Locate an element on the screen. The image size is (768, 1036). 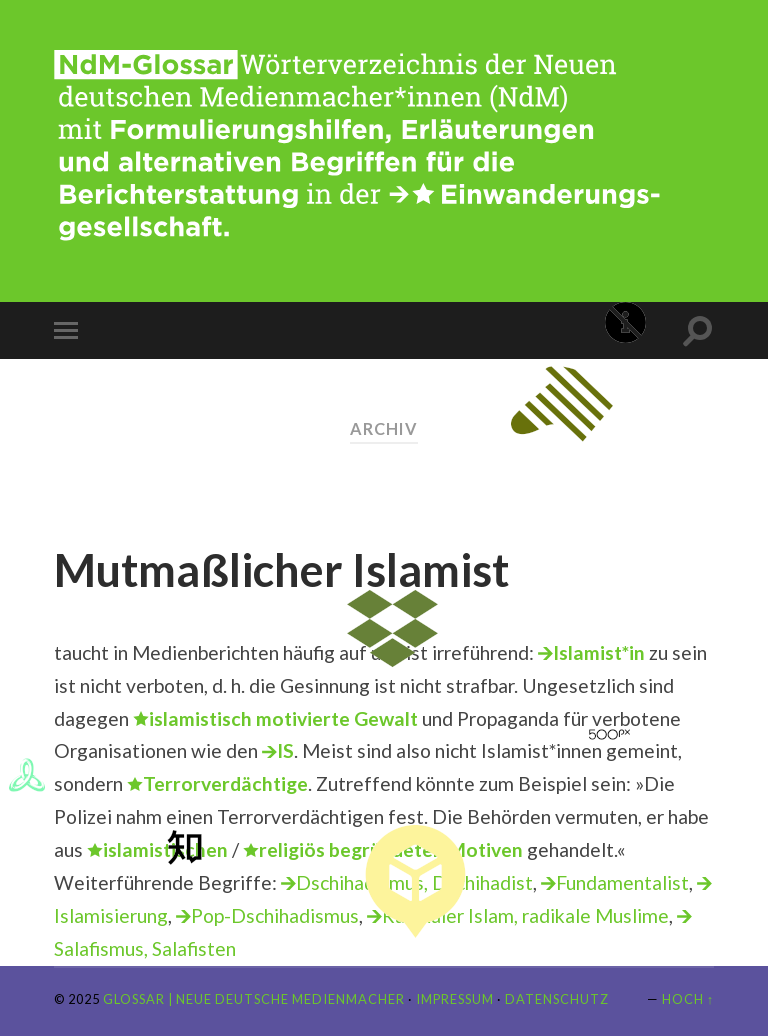
treyarch game studio logo is located at coordinates (27, 775).